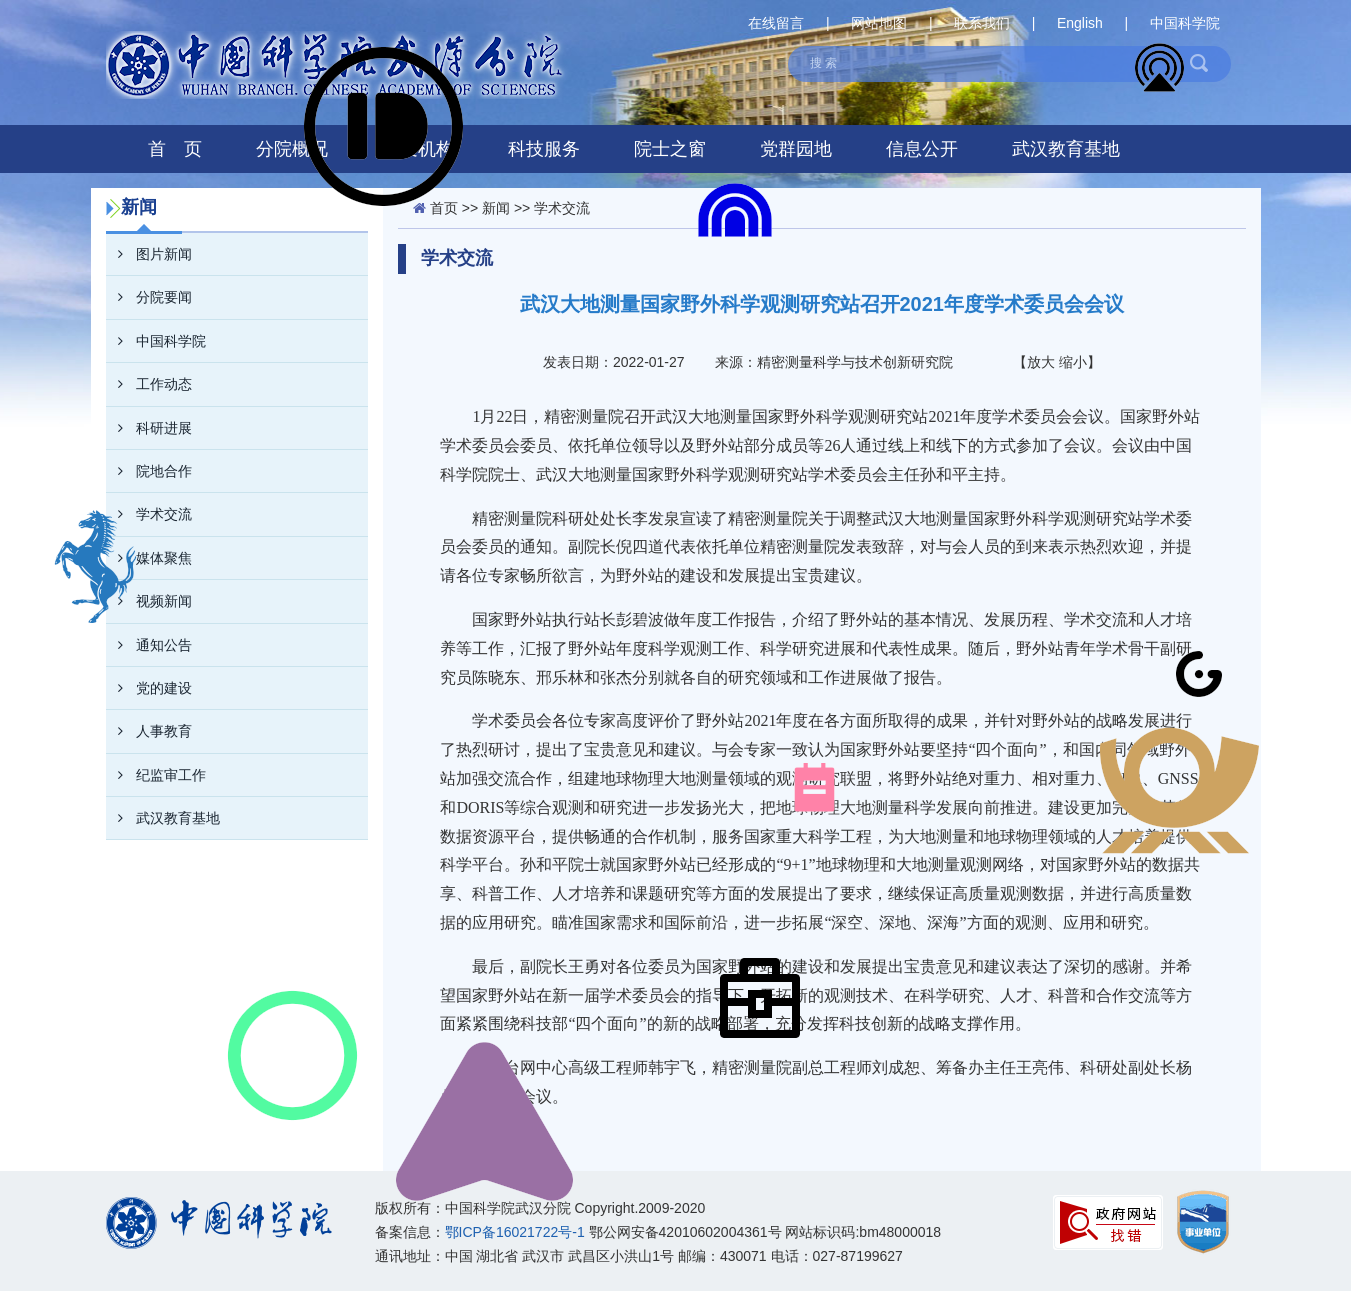 Image resolution: width=1351 pixels, height=1291 pixels. Describe the element at coordinates (814, 789) in the screenshot. I see `view your to-do list` at that location.